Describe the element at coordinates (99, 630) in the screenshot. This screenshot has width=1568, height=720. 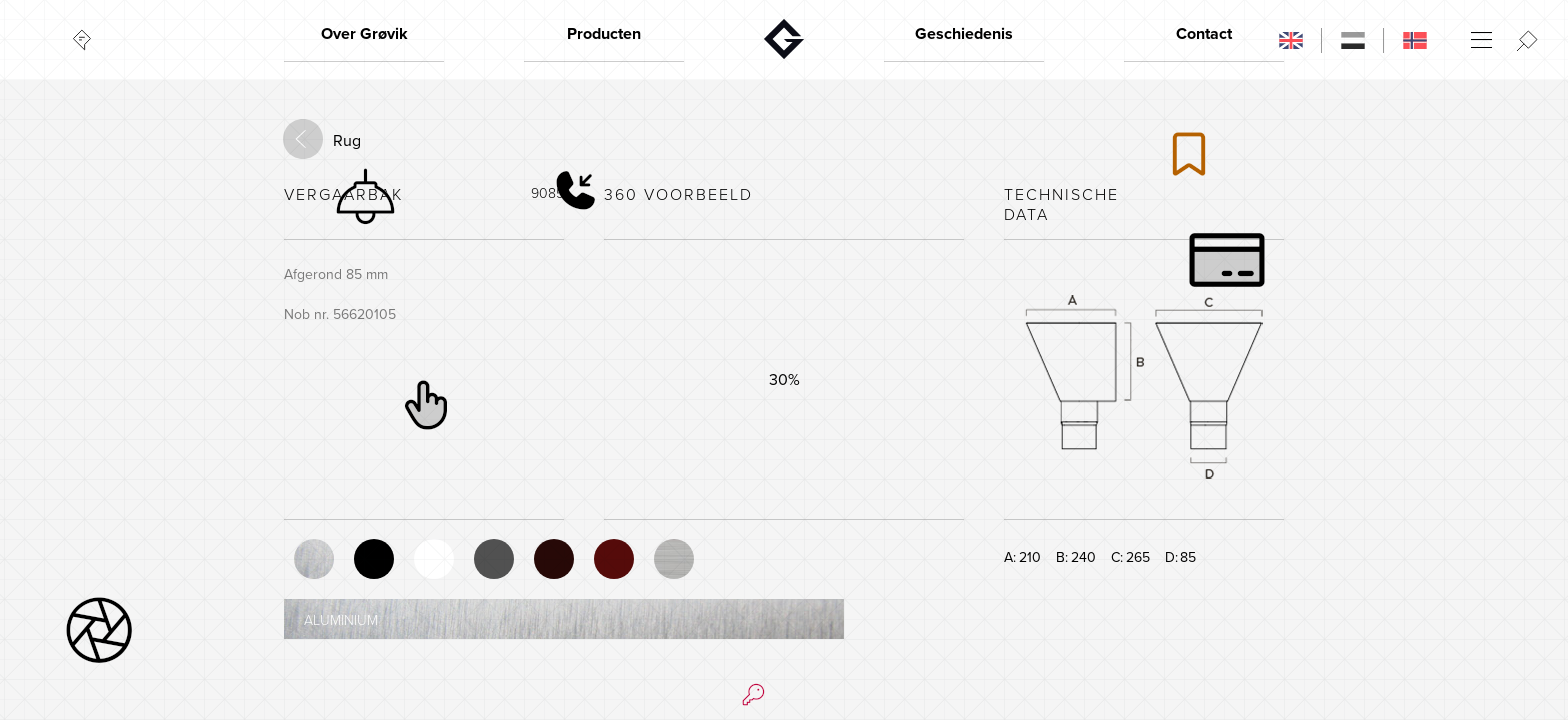
I see `open camera settings` at that location.